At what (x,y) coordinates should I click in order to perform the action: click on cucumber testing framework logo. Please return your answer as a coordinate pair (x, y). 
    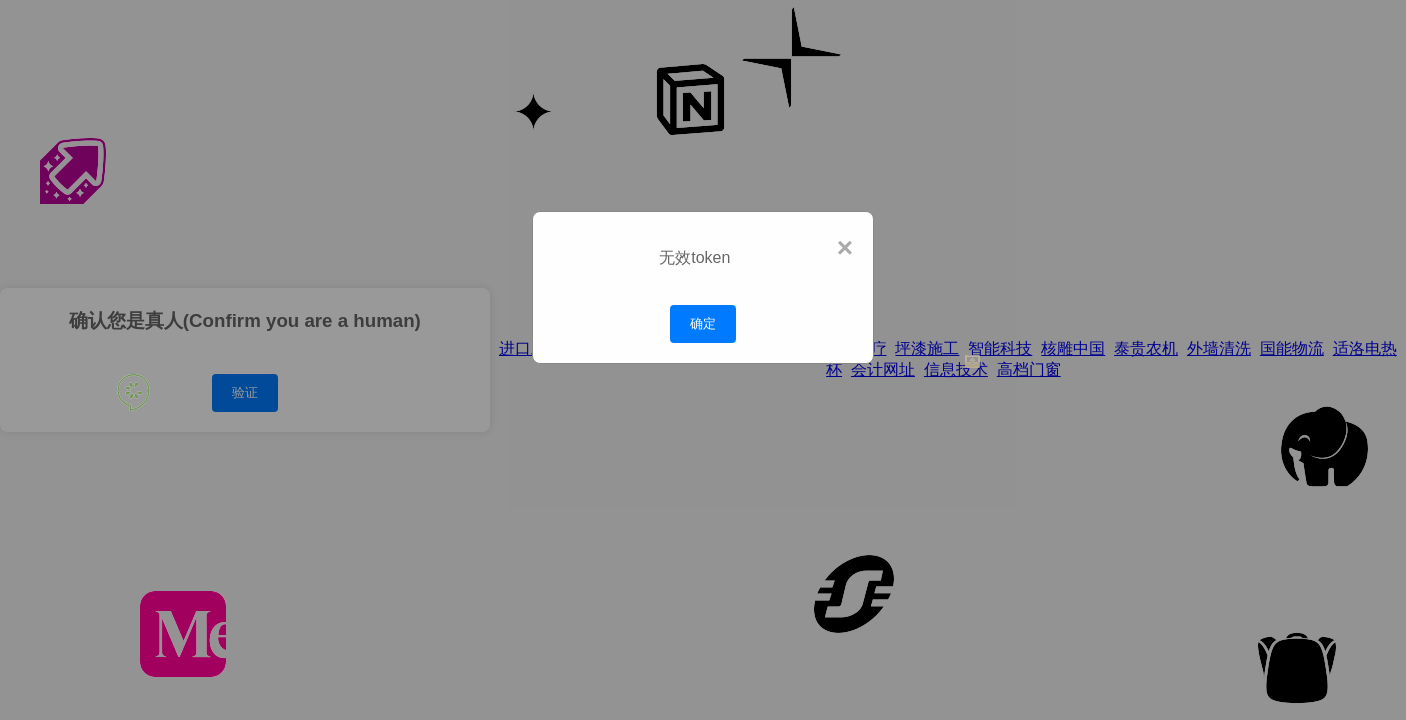
    Looking at the image, I should click on (133, 392).